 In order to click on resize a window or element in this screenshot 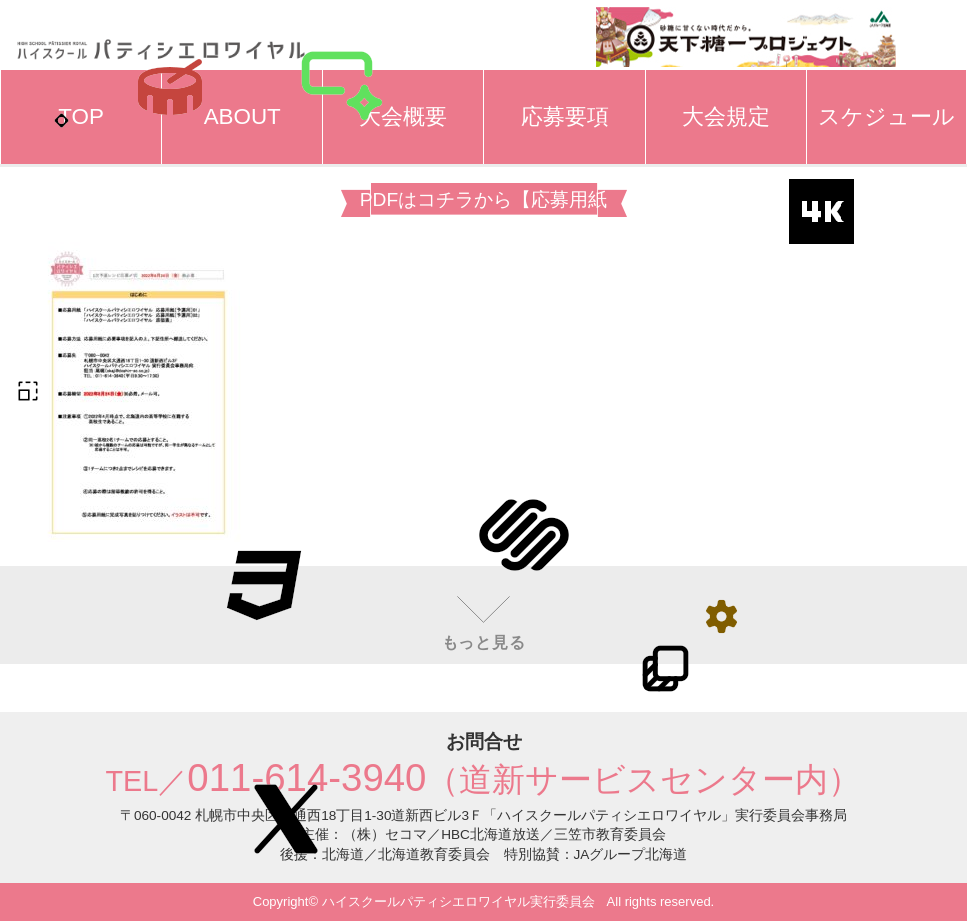, I will do `click(28, 391)`.